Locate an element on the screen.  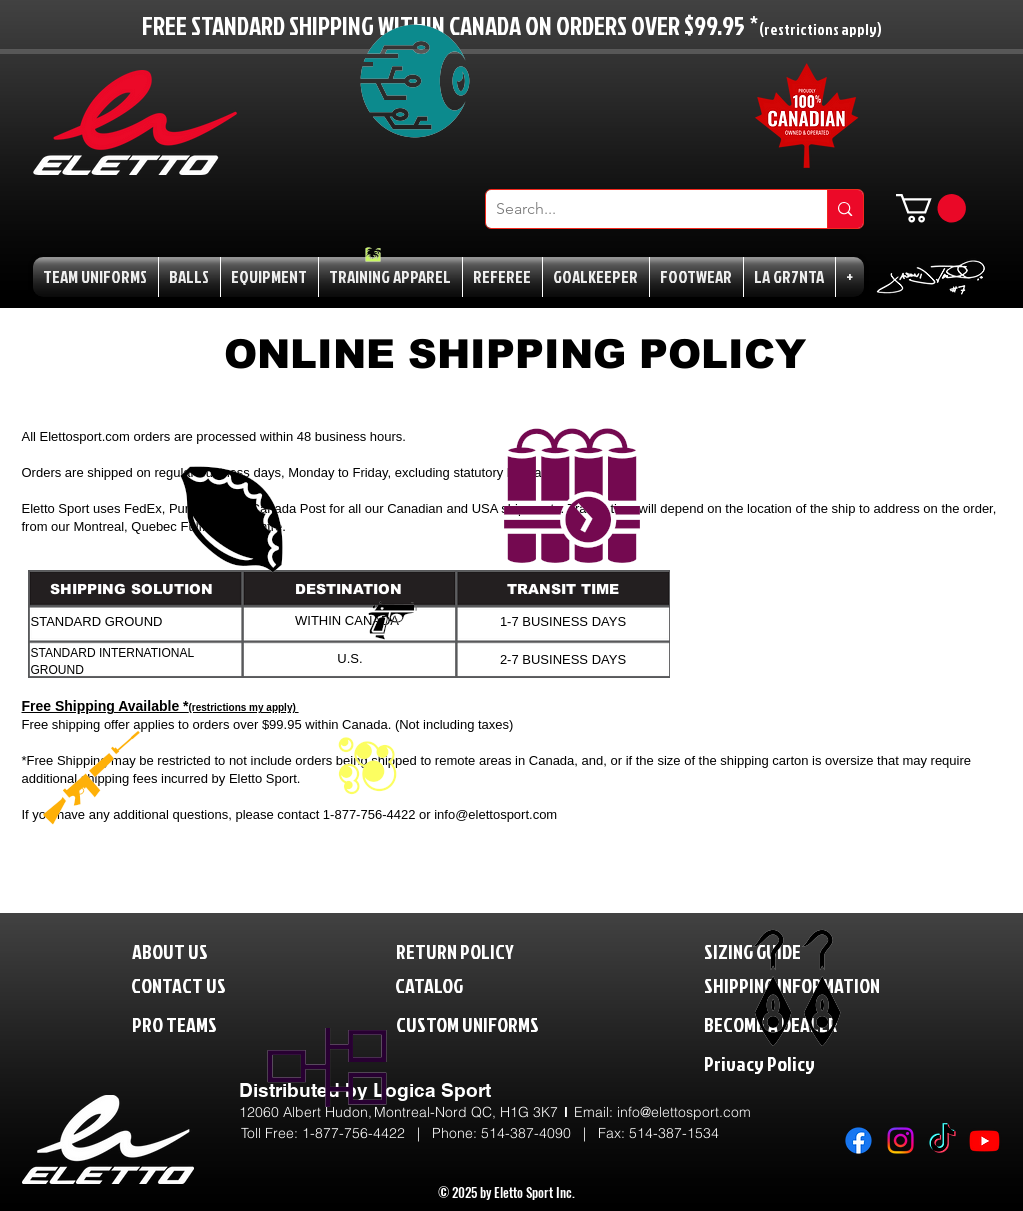
activate a timed explosive or bomb in-game is located at coordinates (572, 496).